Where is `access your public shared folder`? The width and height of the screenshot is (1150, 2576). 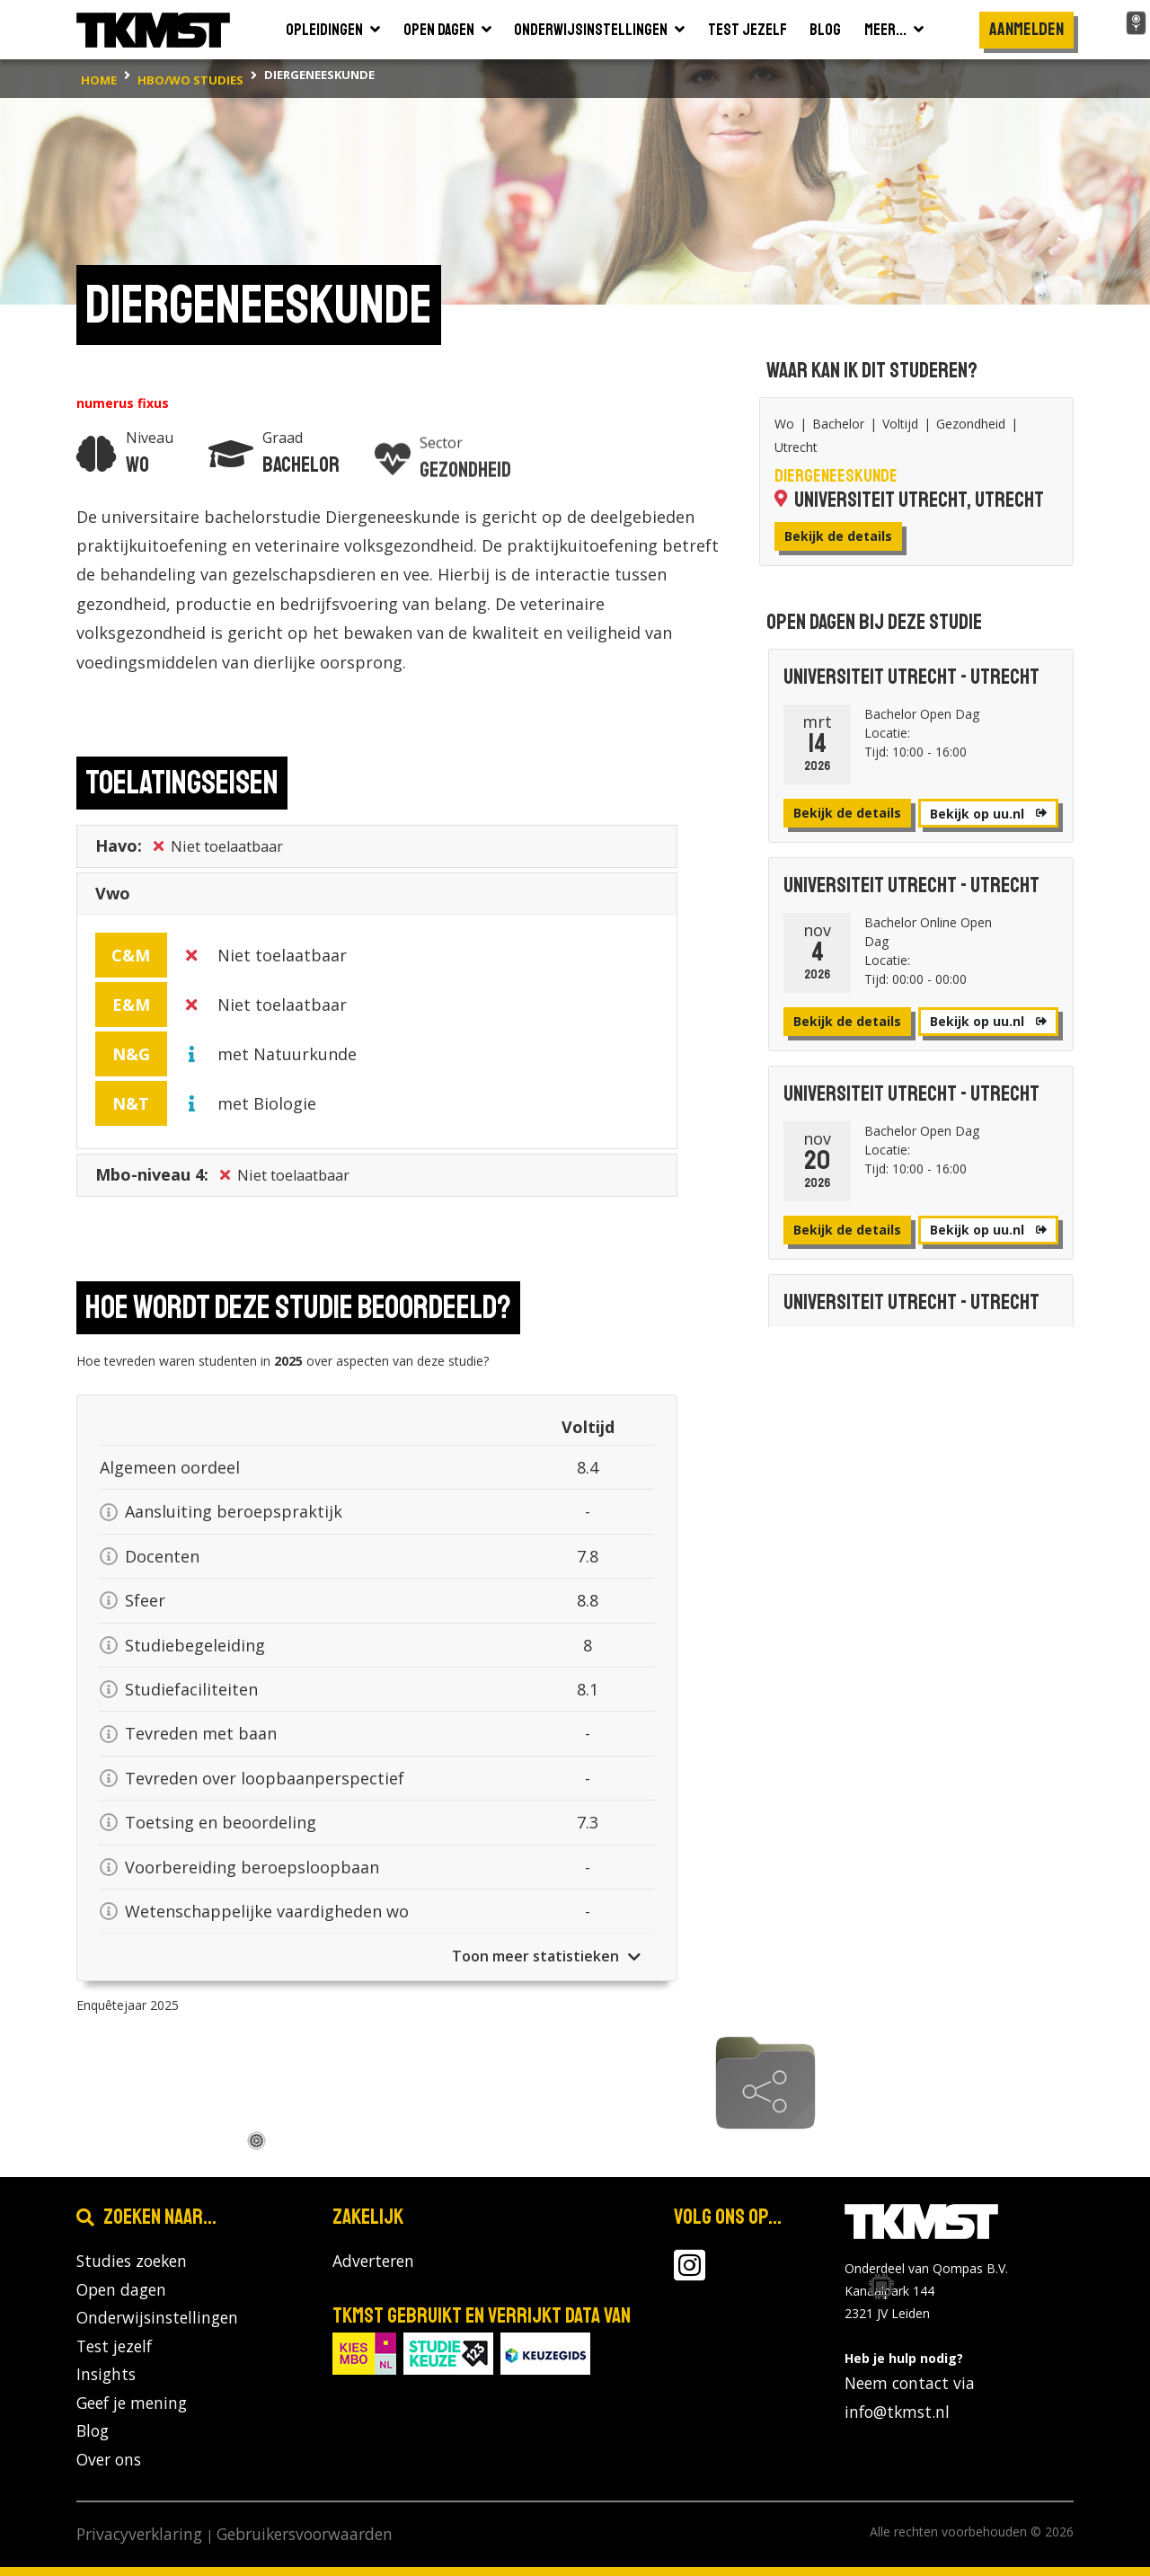 access your public shared folder is located at coordinates (765, 2083).